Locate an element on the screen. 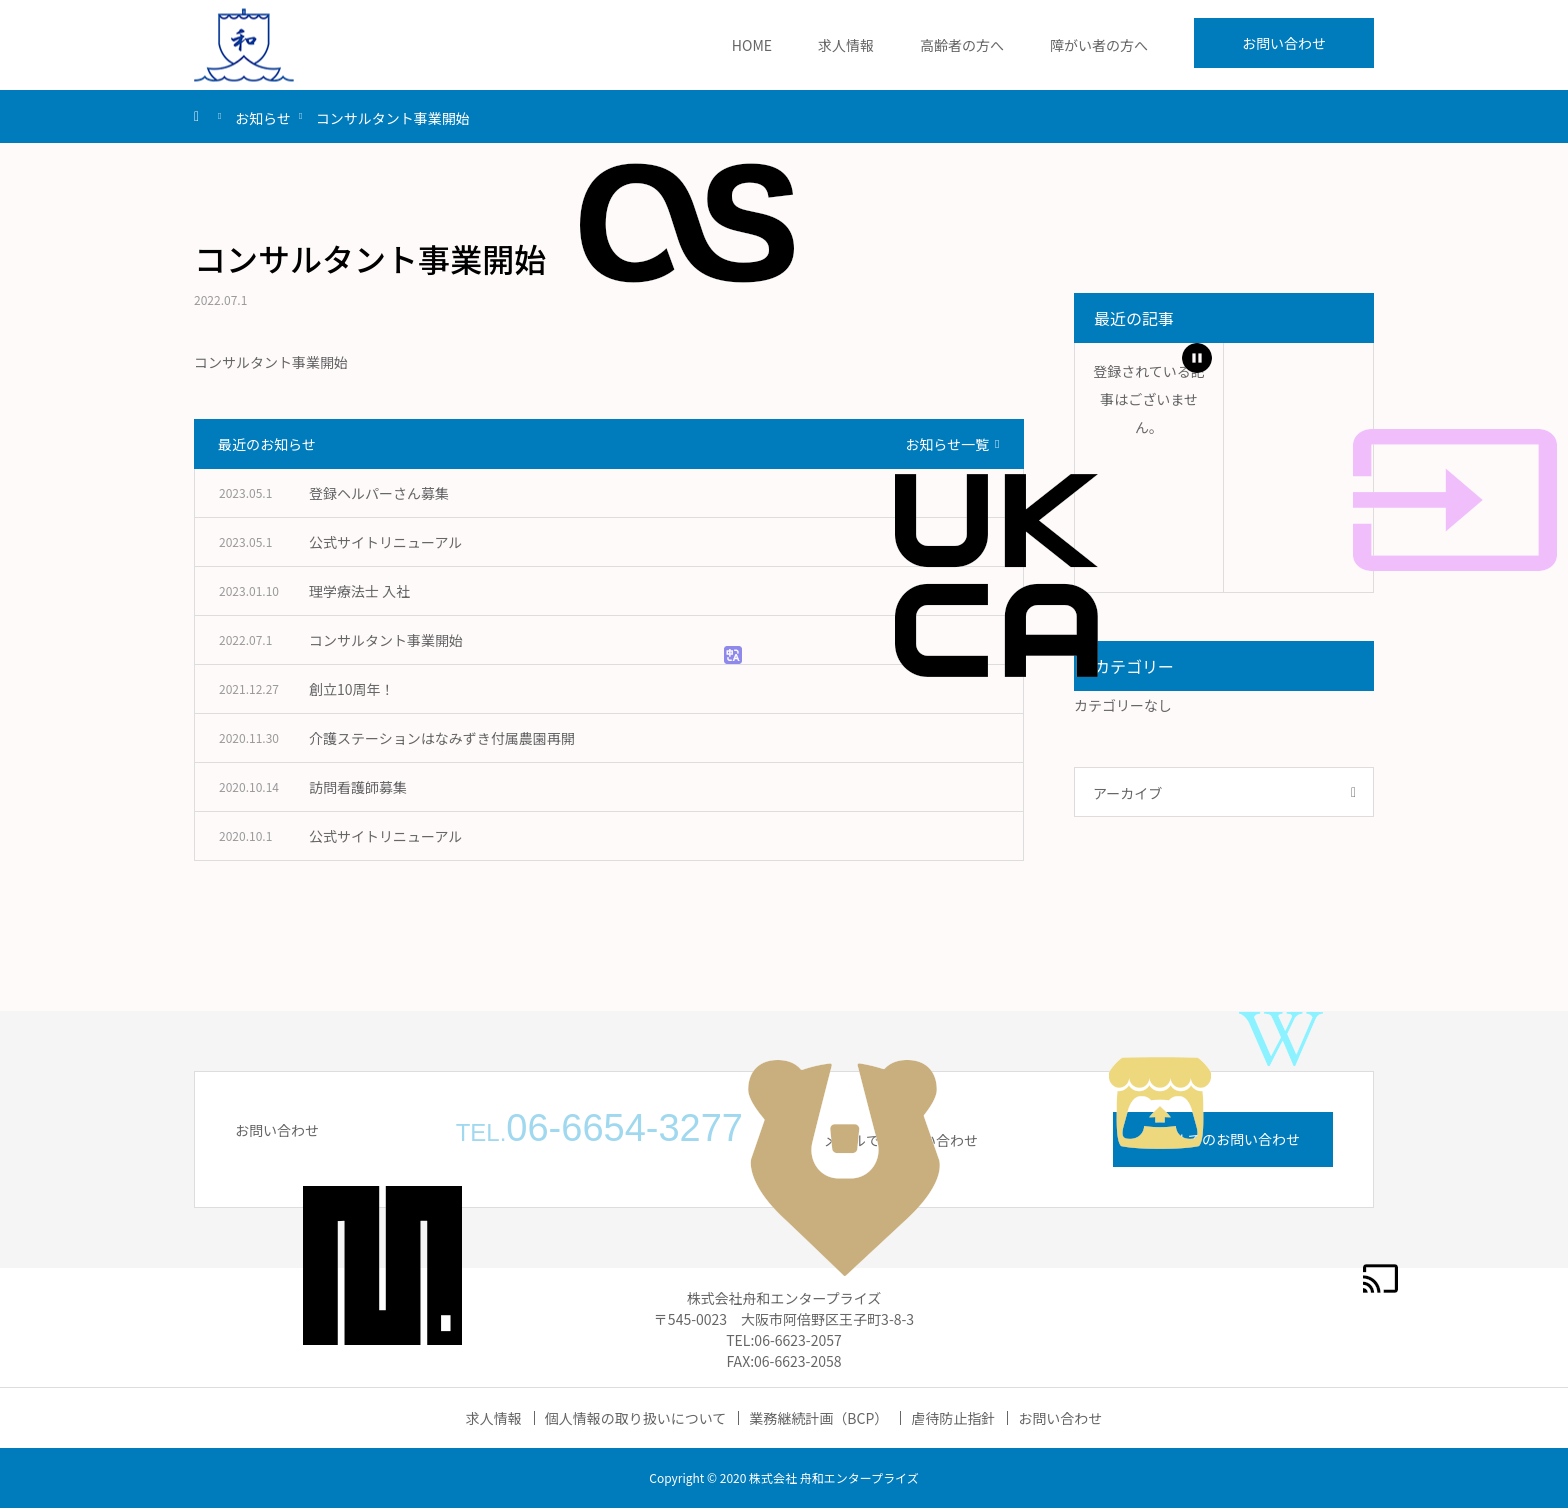  pause media playback is located at coordinates (1197, 358).